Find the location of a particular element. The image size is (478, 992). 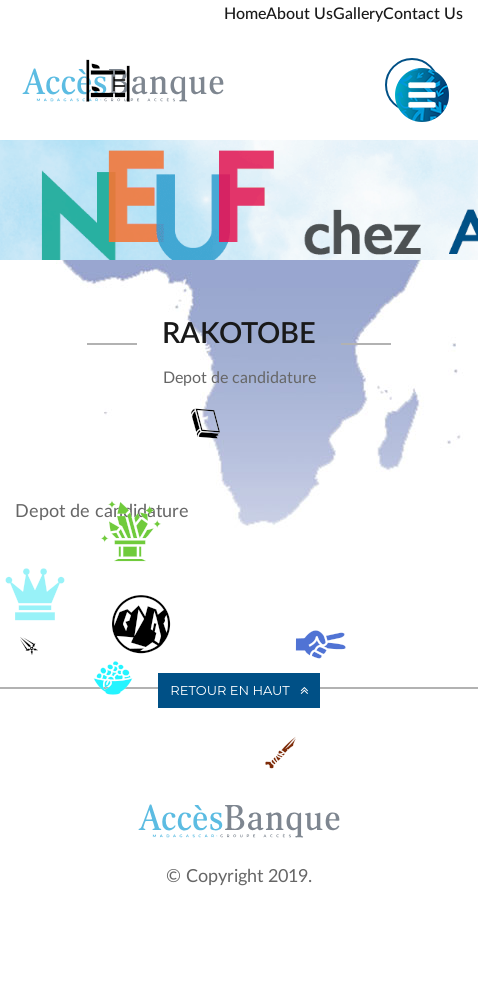

view fruit or berry recipes is located at coordinates (113, 678).